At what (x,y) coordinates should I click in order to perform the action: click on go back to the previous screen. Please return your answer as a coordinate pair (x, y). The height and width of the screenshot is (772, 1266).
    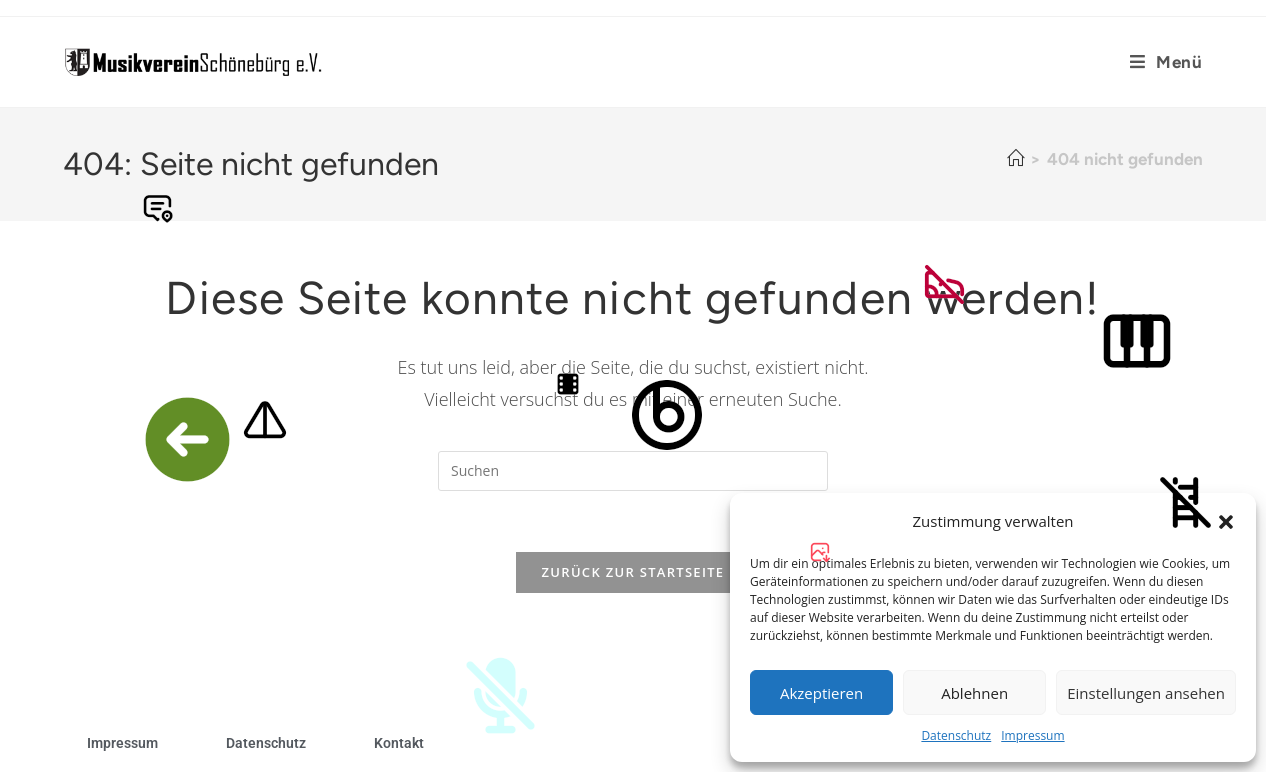
    Looking at the image, I should click on (187, 439).